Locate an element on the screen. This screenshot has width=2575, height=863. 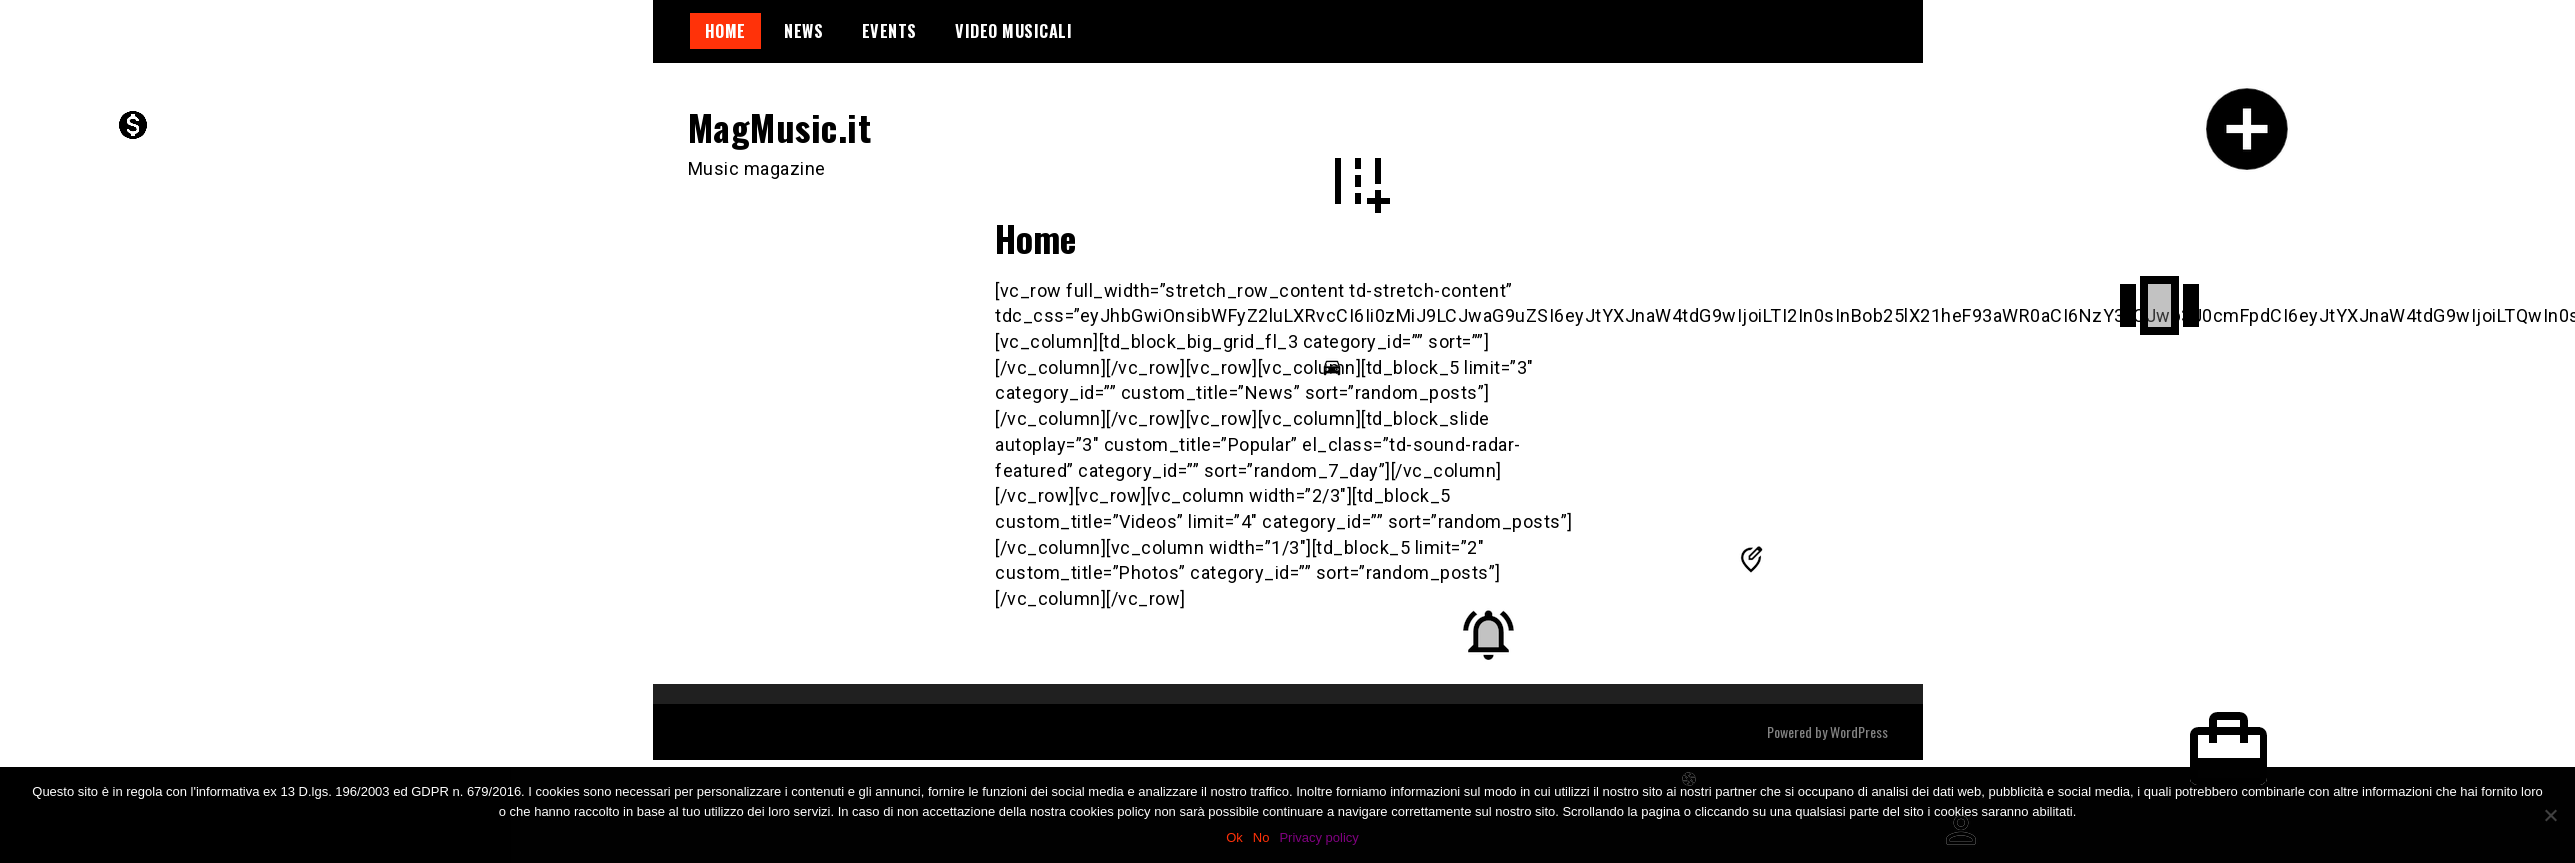
indicates active or incoming notifications is located at coordinates (1488, 634).